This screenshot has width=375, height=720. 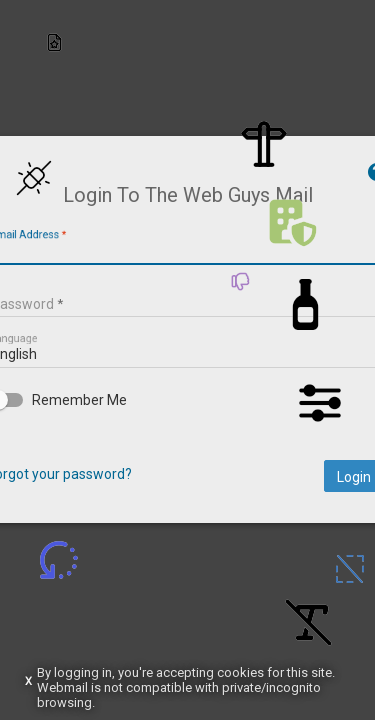 I want to click on disable selection mode, so click(x=350, y=569).